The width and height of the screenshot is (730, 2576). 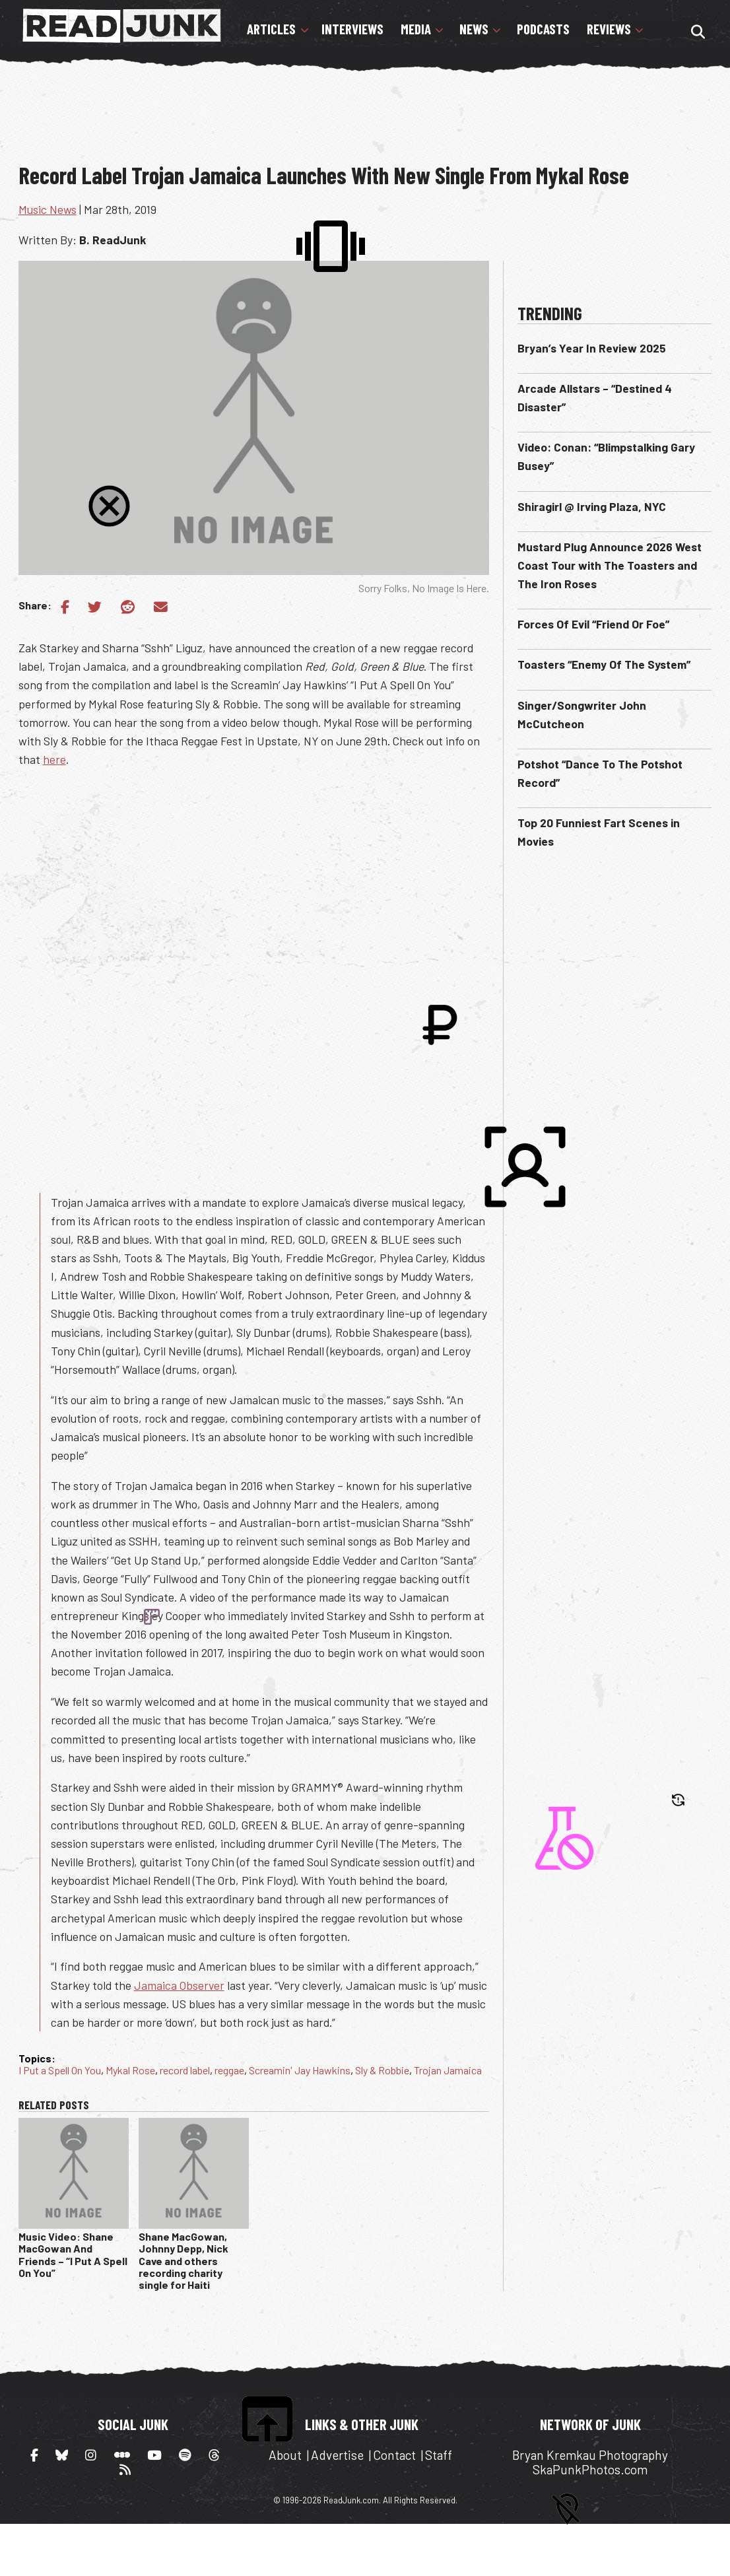 What do you see at coordinates (567, 2509) in the screenshot?
I see `location services disabled` at bounding box center [567, 2509].